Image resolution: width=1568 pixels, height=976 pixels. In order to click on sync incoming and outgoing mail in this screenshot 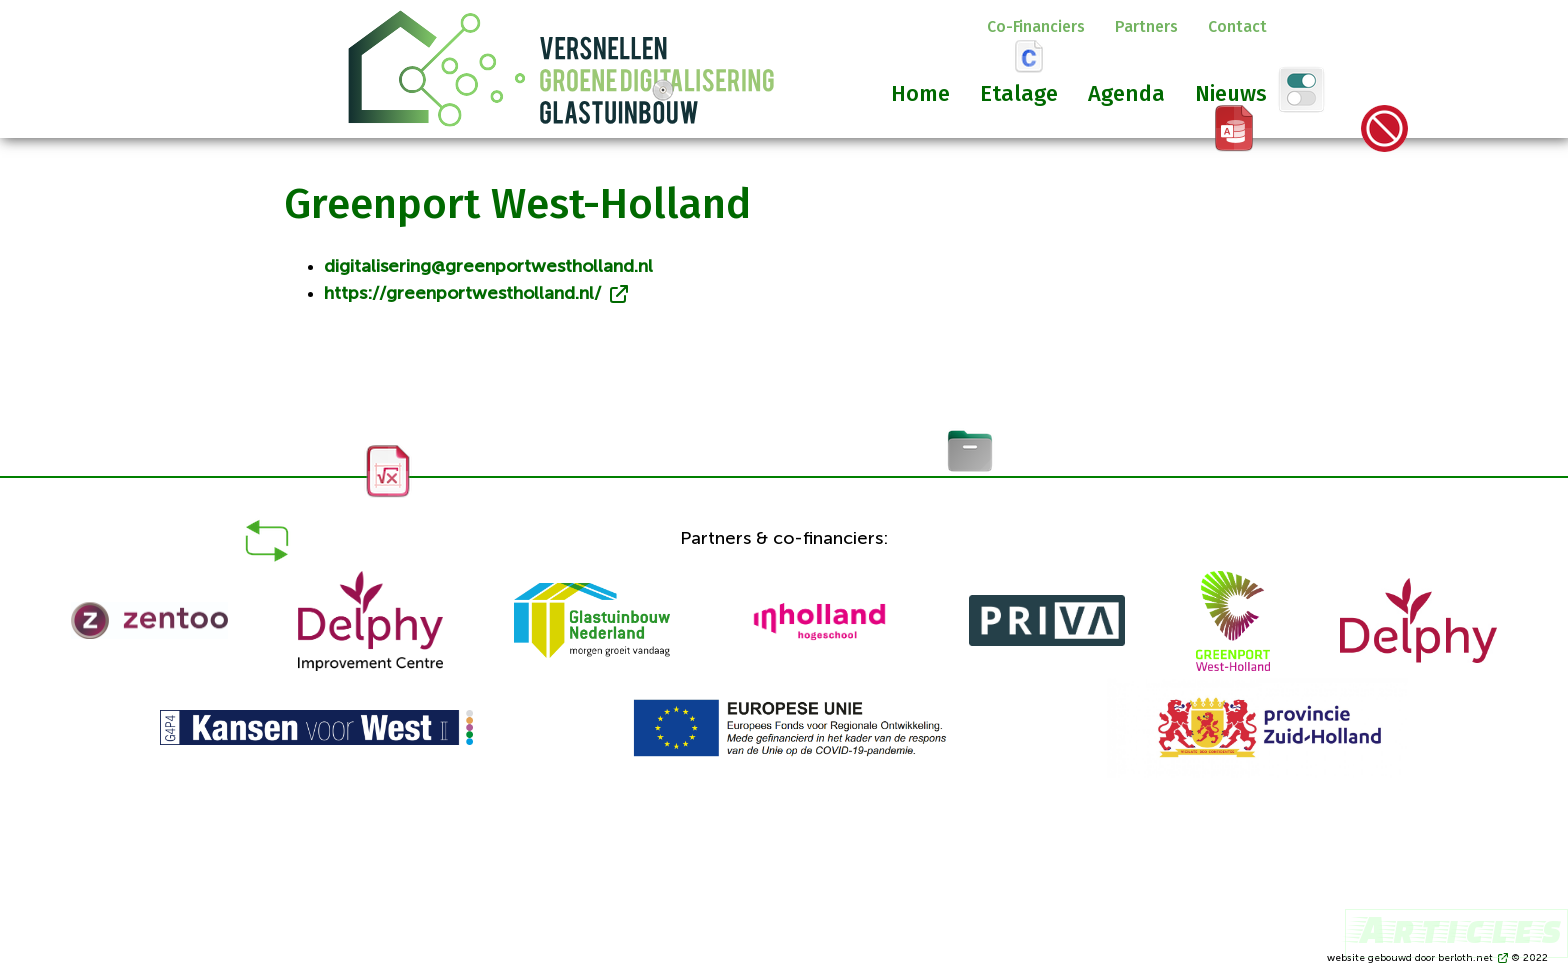, I will do `click(267, 540)`.